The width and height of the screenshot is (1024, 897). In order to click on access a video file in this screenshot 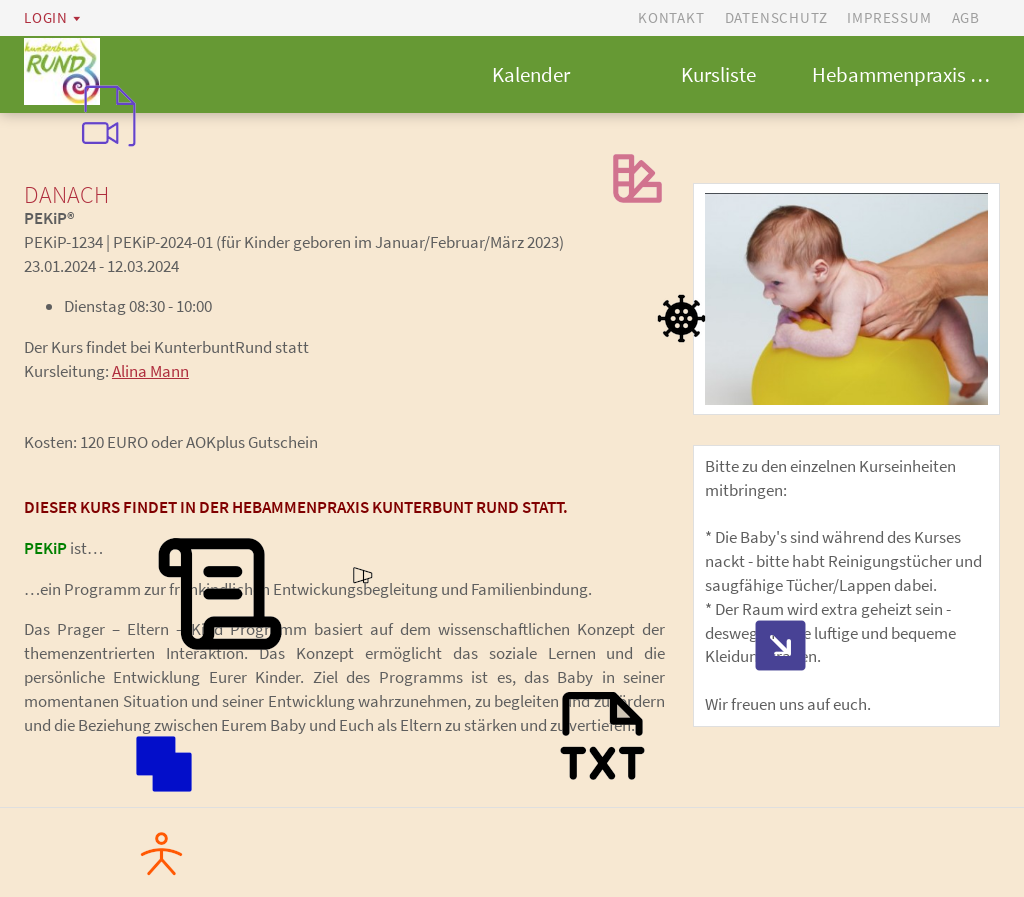, I will do `click(110, 116)`.